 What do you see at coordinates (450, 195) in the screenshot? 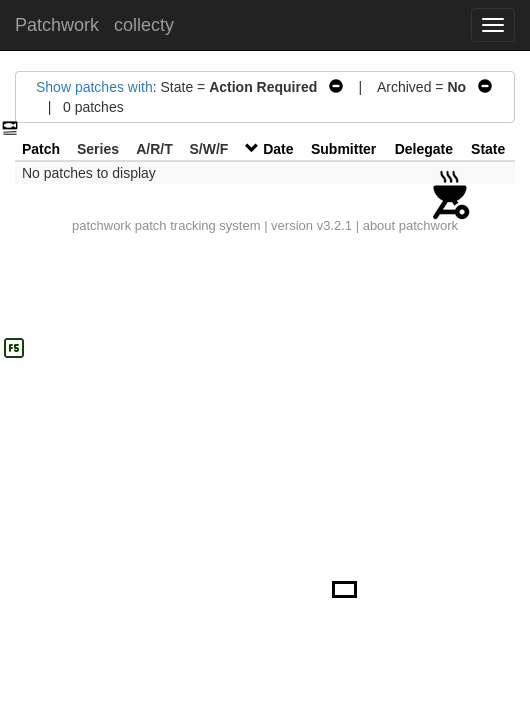
I see `access outdoor grilling or barbecue features` at bounding box center [450, 195].